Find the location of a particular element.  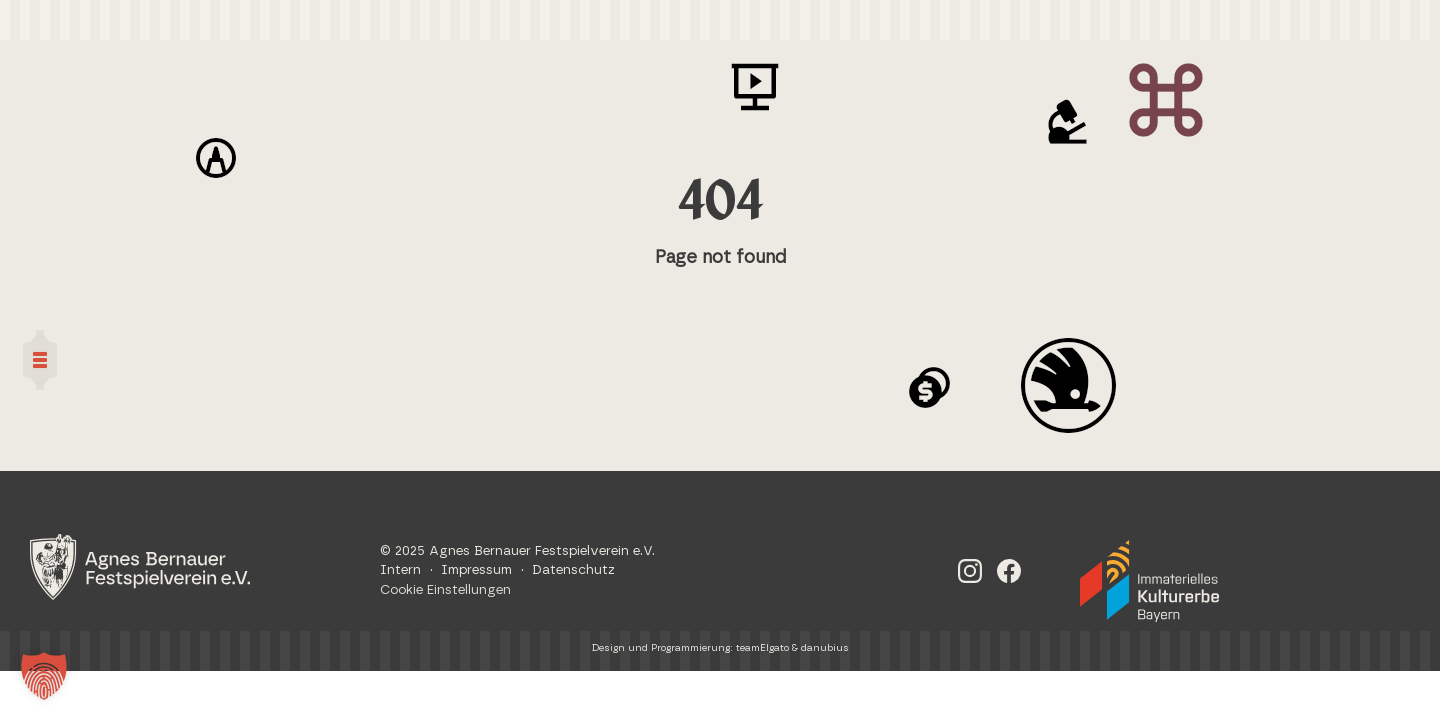

start a presentation slideshow is located at coordinates (755, 87).